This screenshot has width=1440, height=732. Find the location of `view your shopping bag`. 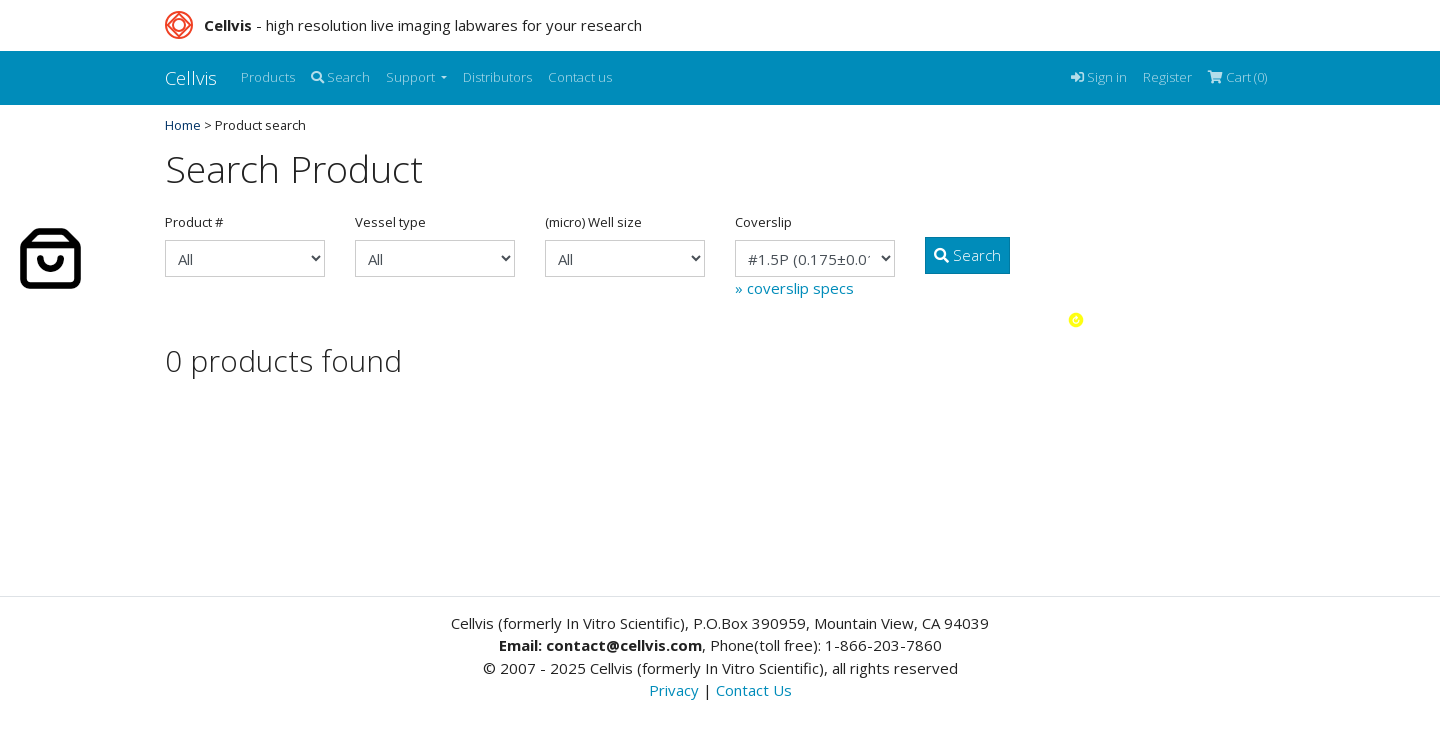

view your shopping bag is located at coordinates (50, 258).